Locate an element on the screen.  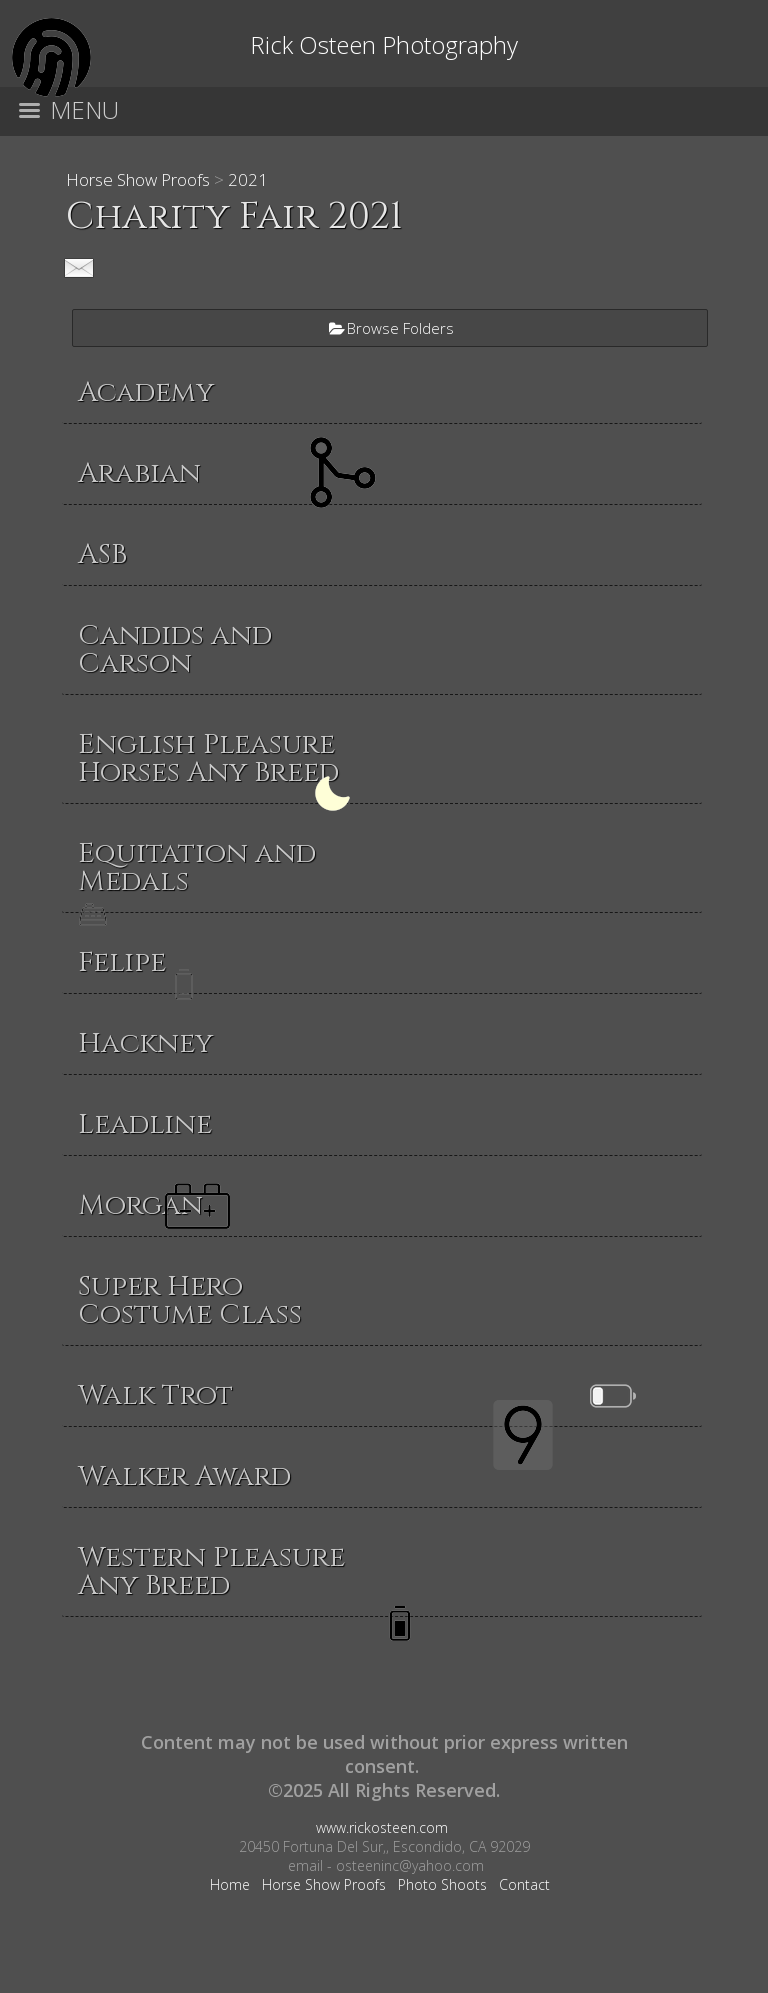
indicates the number nine in a sequence or list is located at coordinates (523, 1435).